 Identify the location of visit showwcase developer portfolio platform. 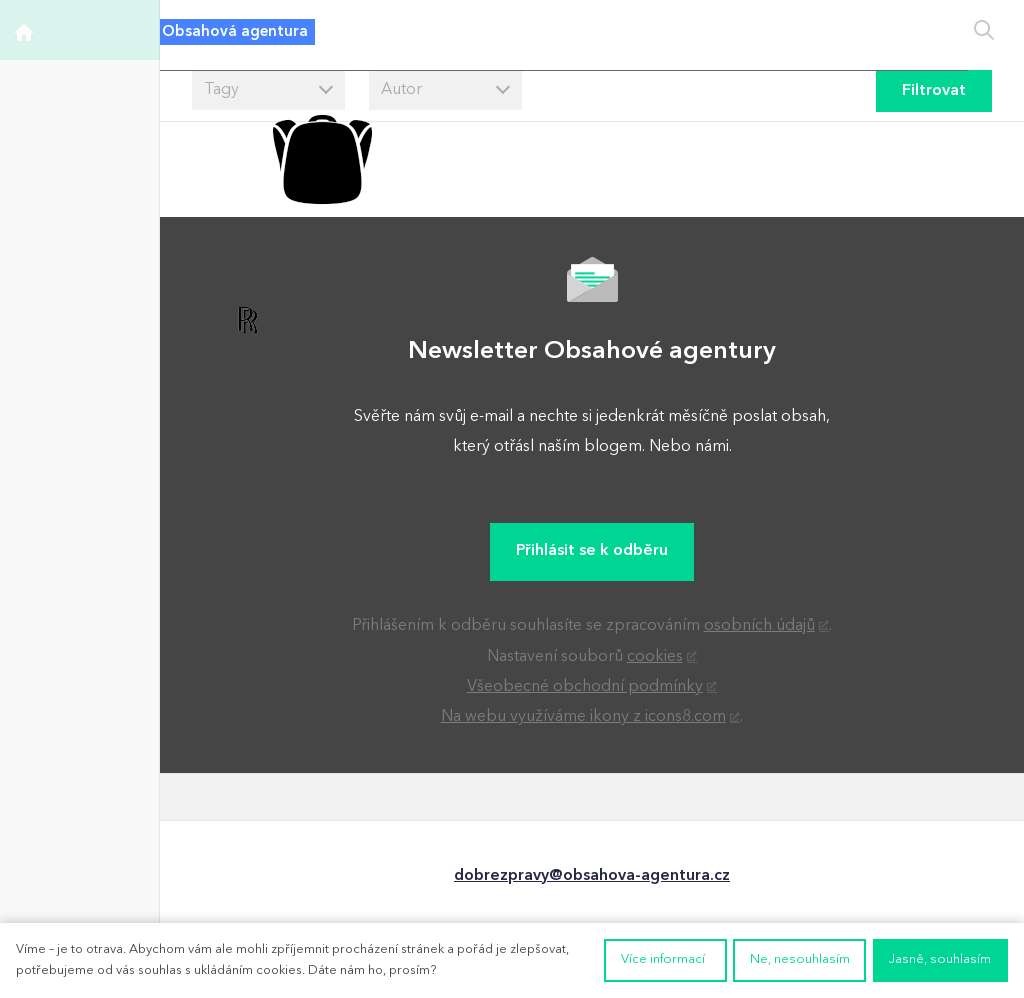
(322, 159).